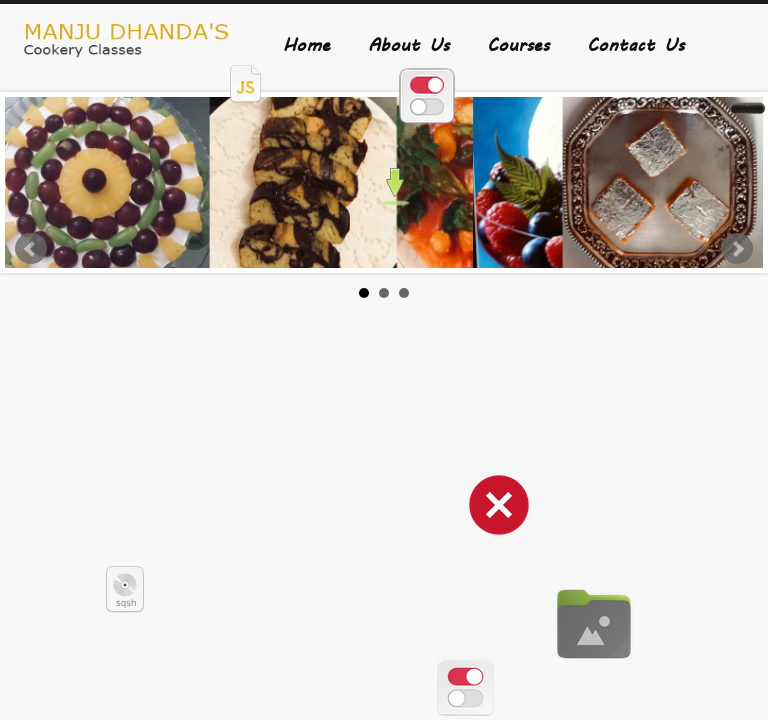 Image resolution: width=768 pixels, height=720 pixels. Describe the element at coordinates (594, 624) in the screenshot. I see `open your pictures folder` at that location.